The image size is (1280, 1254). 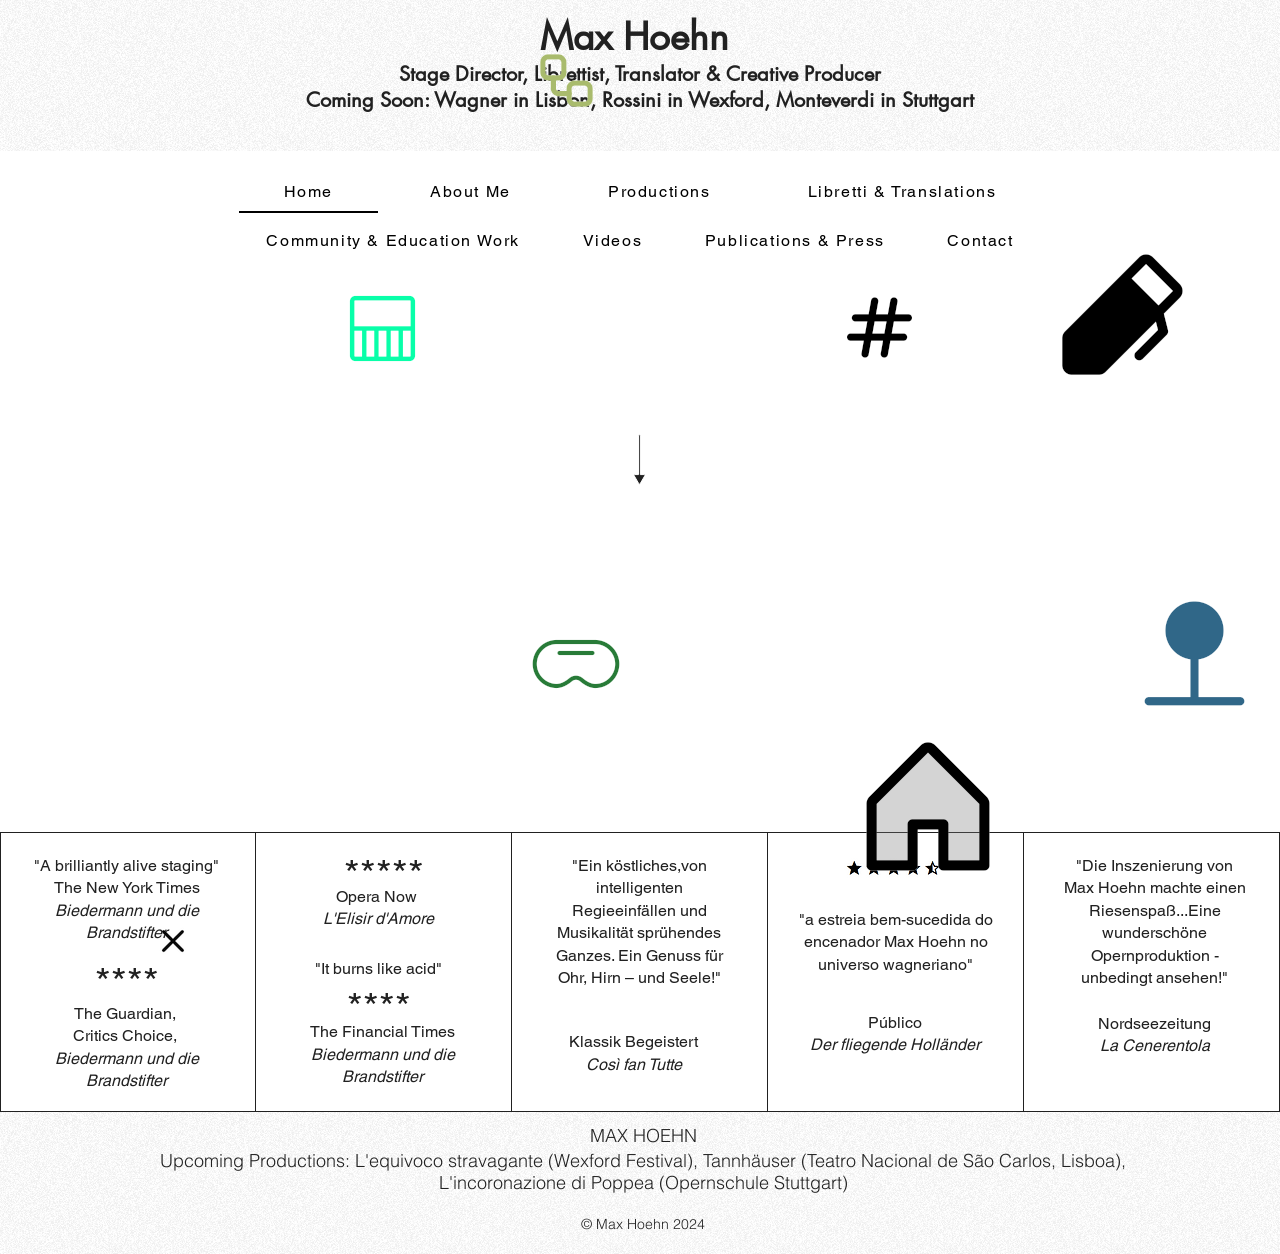 I want to click on toggle bottom panel visibility, so click(x=382, y=328).